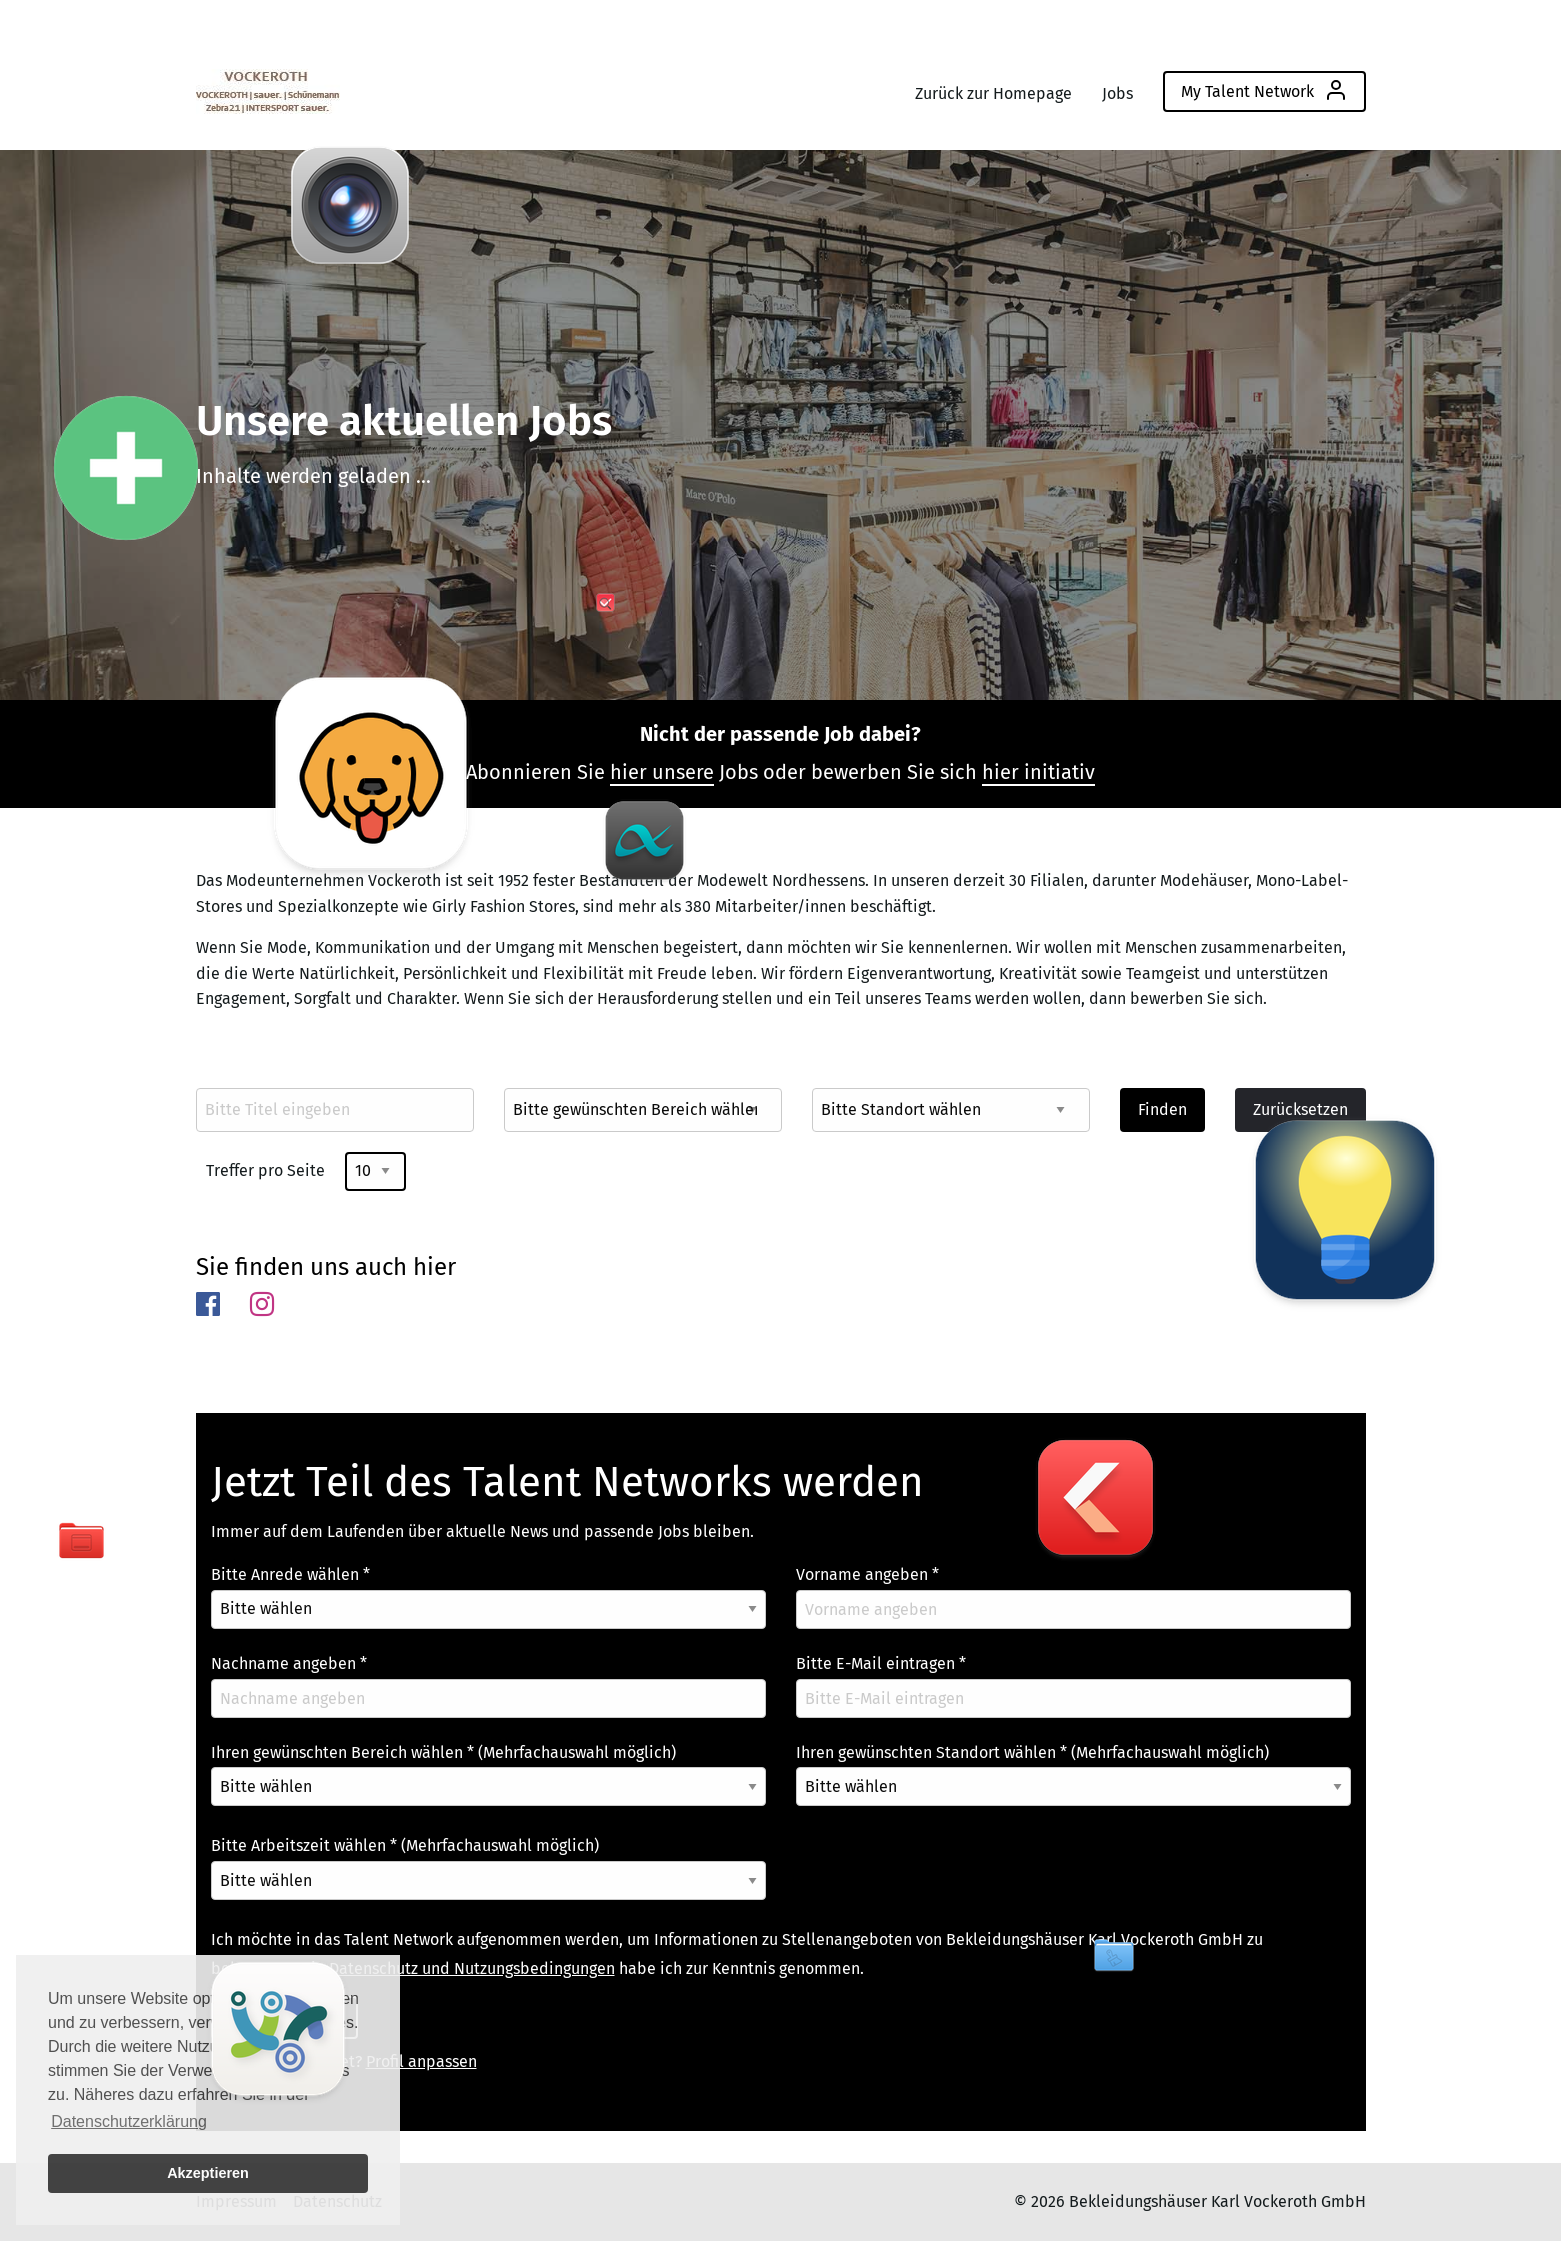 Image resolution: width=1561 pixels, height=2241 pixels. What do you see at coordinates (81, 1540) in the screenshot?
I see `open desktop folder` at bounding box center [81, 1540].